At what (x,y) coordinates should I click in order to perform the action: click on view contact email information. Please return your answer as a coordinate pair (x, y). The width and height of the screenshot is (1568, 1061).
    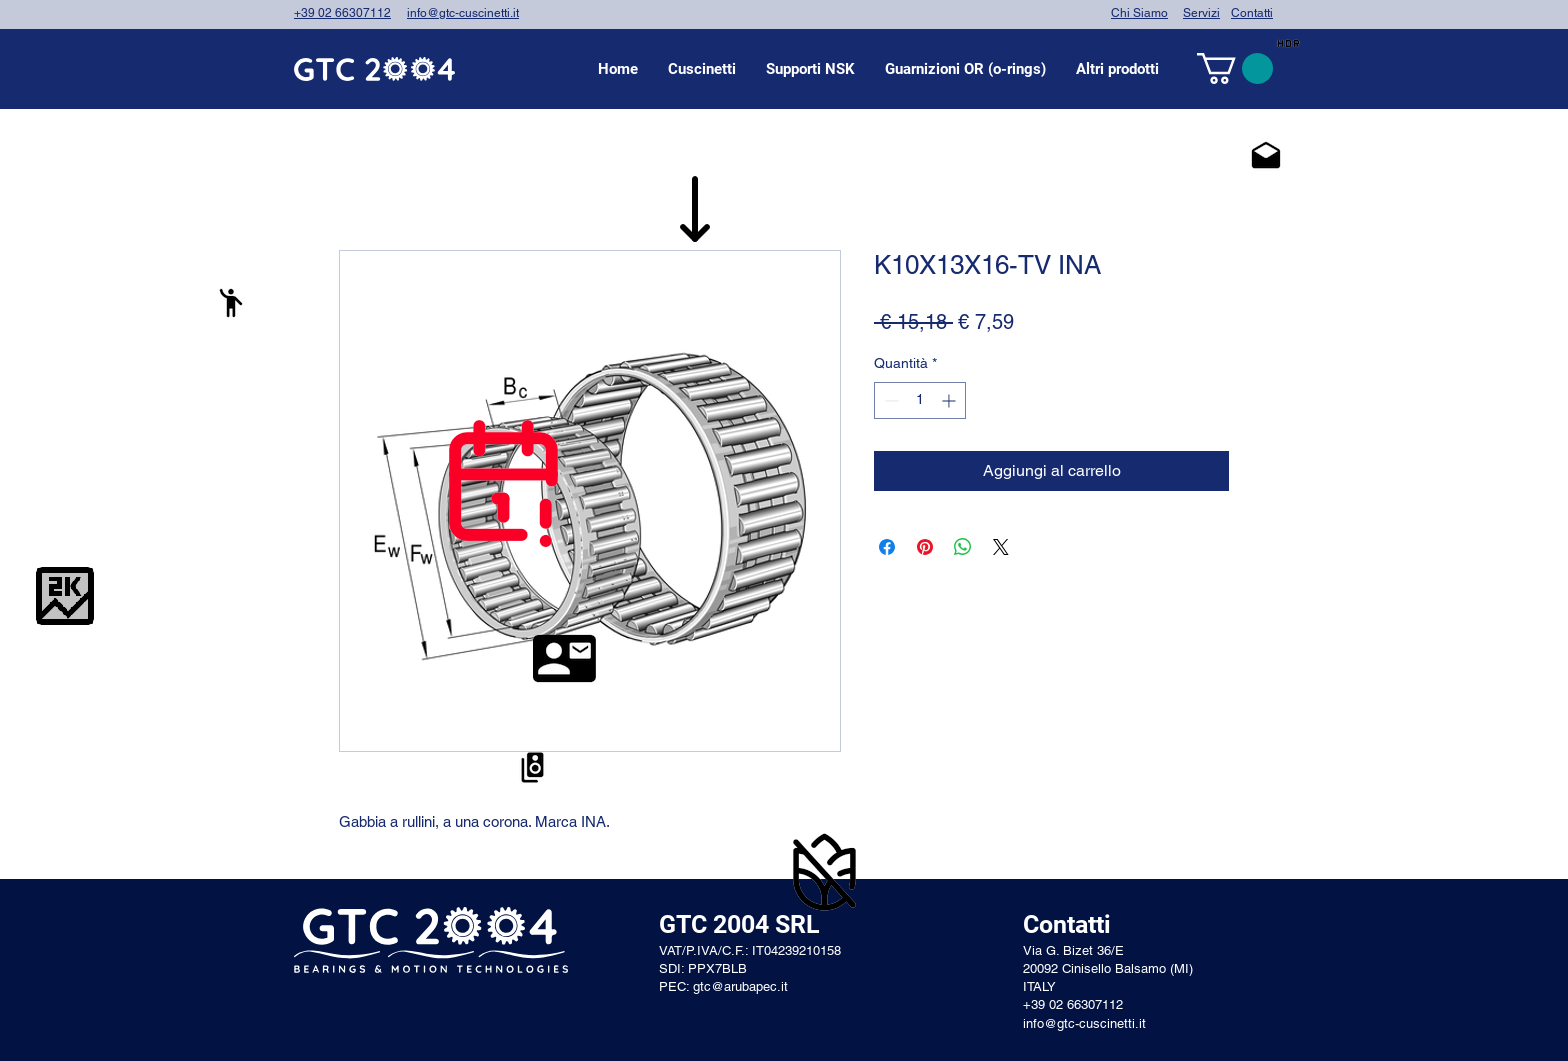
    Looking at the image, I should click on (564, 658).